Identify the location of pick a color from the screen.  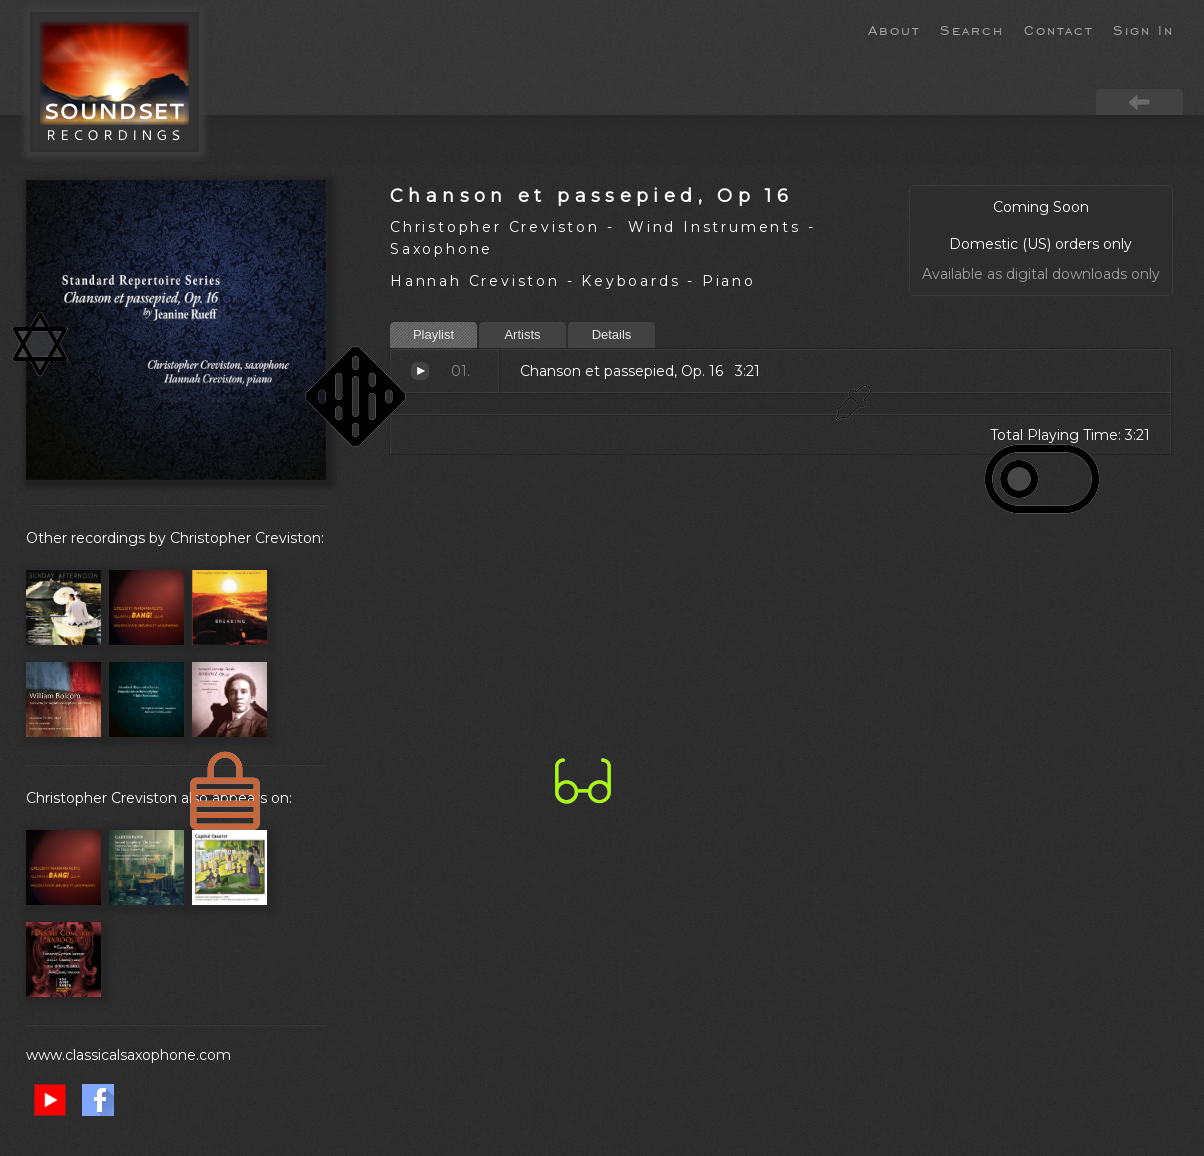
(853, 402).